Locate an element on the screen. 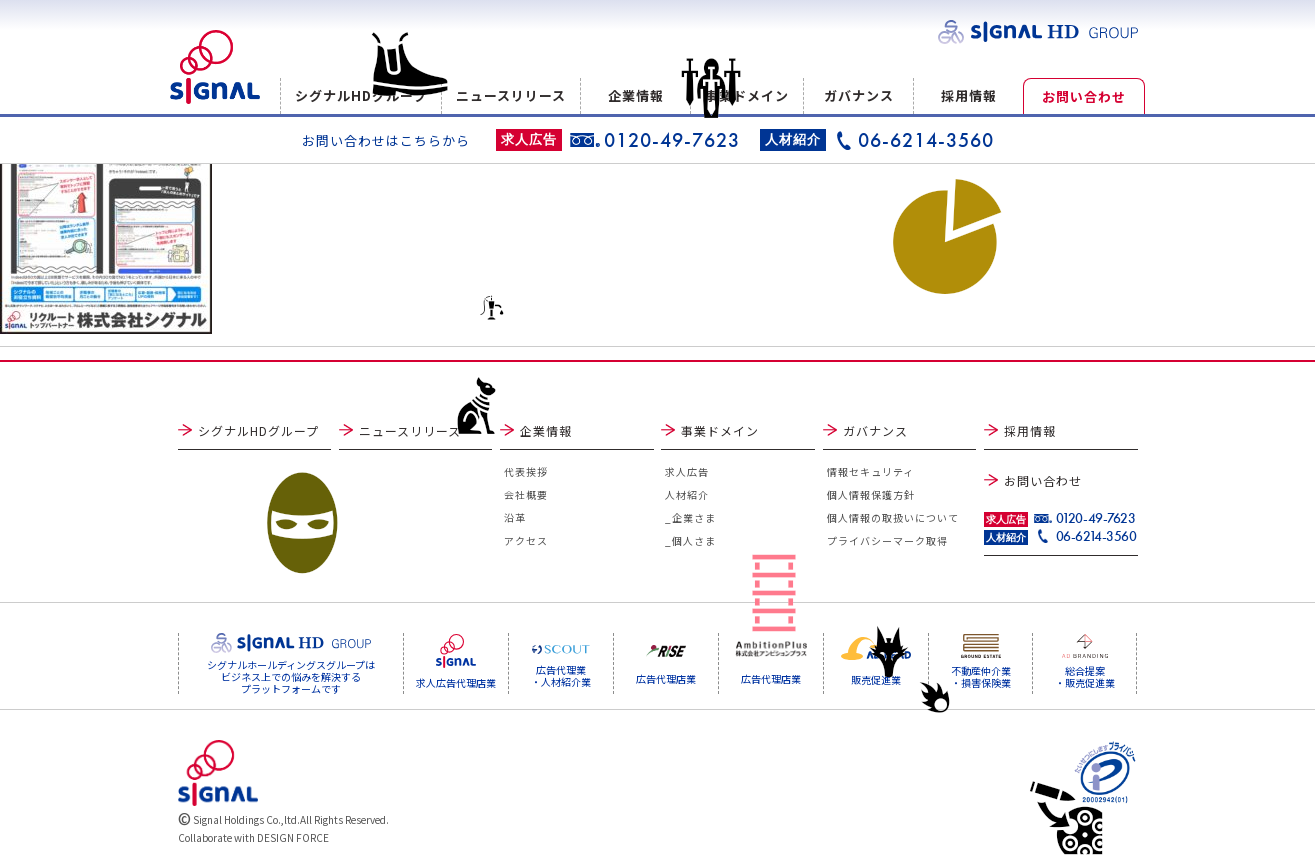 Image resolution: width=1315 pixels, height=865 pixels. view analytics or statistics breakdown is located at coordinates (947, 236).